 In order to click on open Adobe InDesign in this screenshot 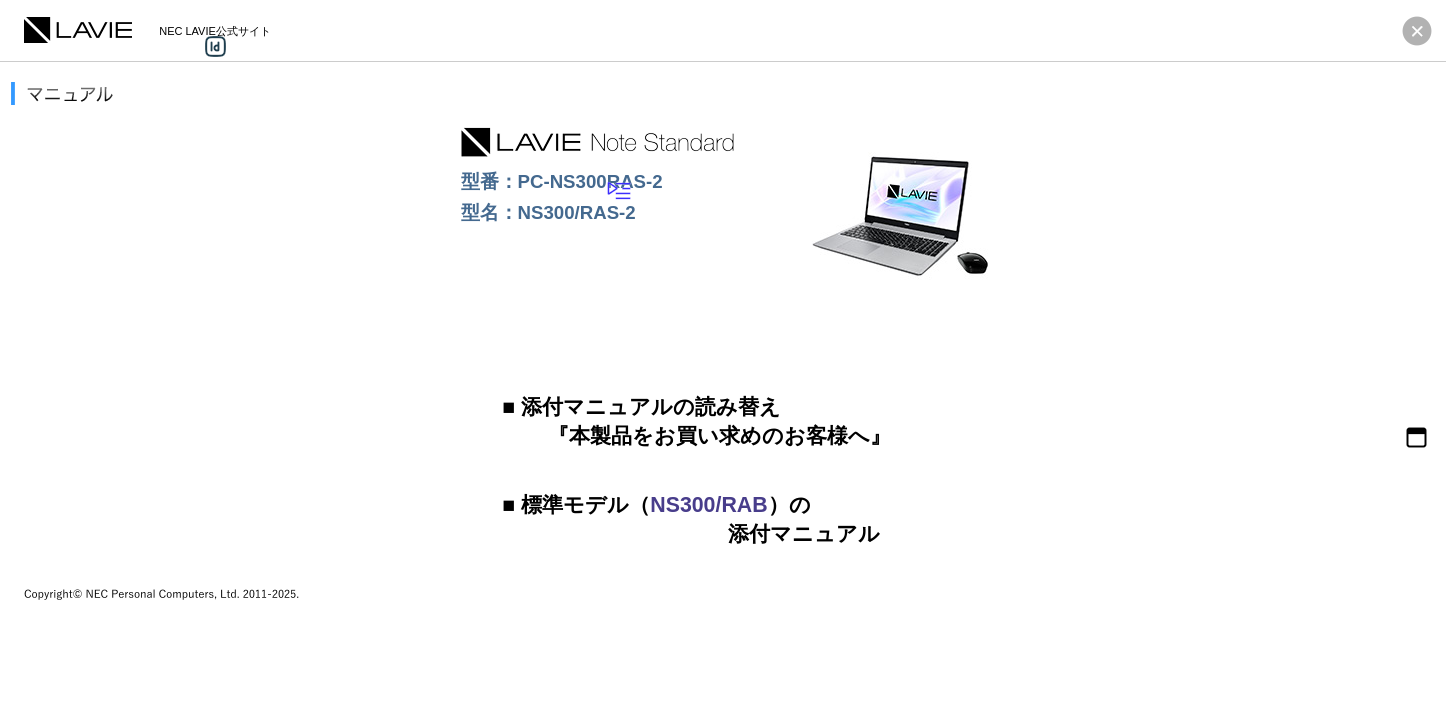, I will do `click(215, 46)`.